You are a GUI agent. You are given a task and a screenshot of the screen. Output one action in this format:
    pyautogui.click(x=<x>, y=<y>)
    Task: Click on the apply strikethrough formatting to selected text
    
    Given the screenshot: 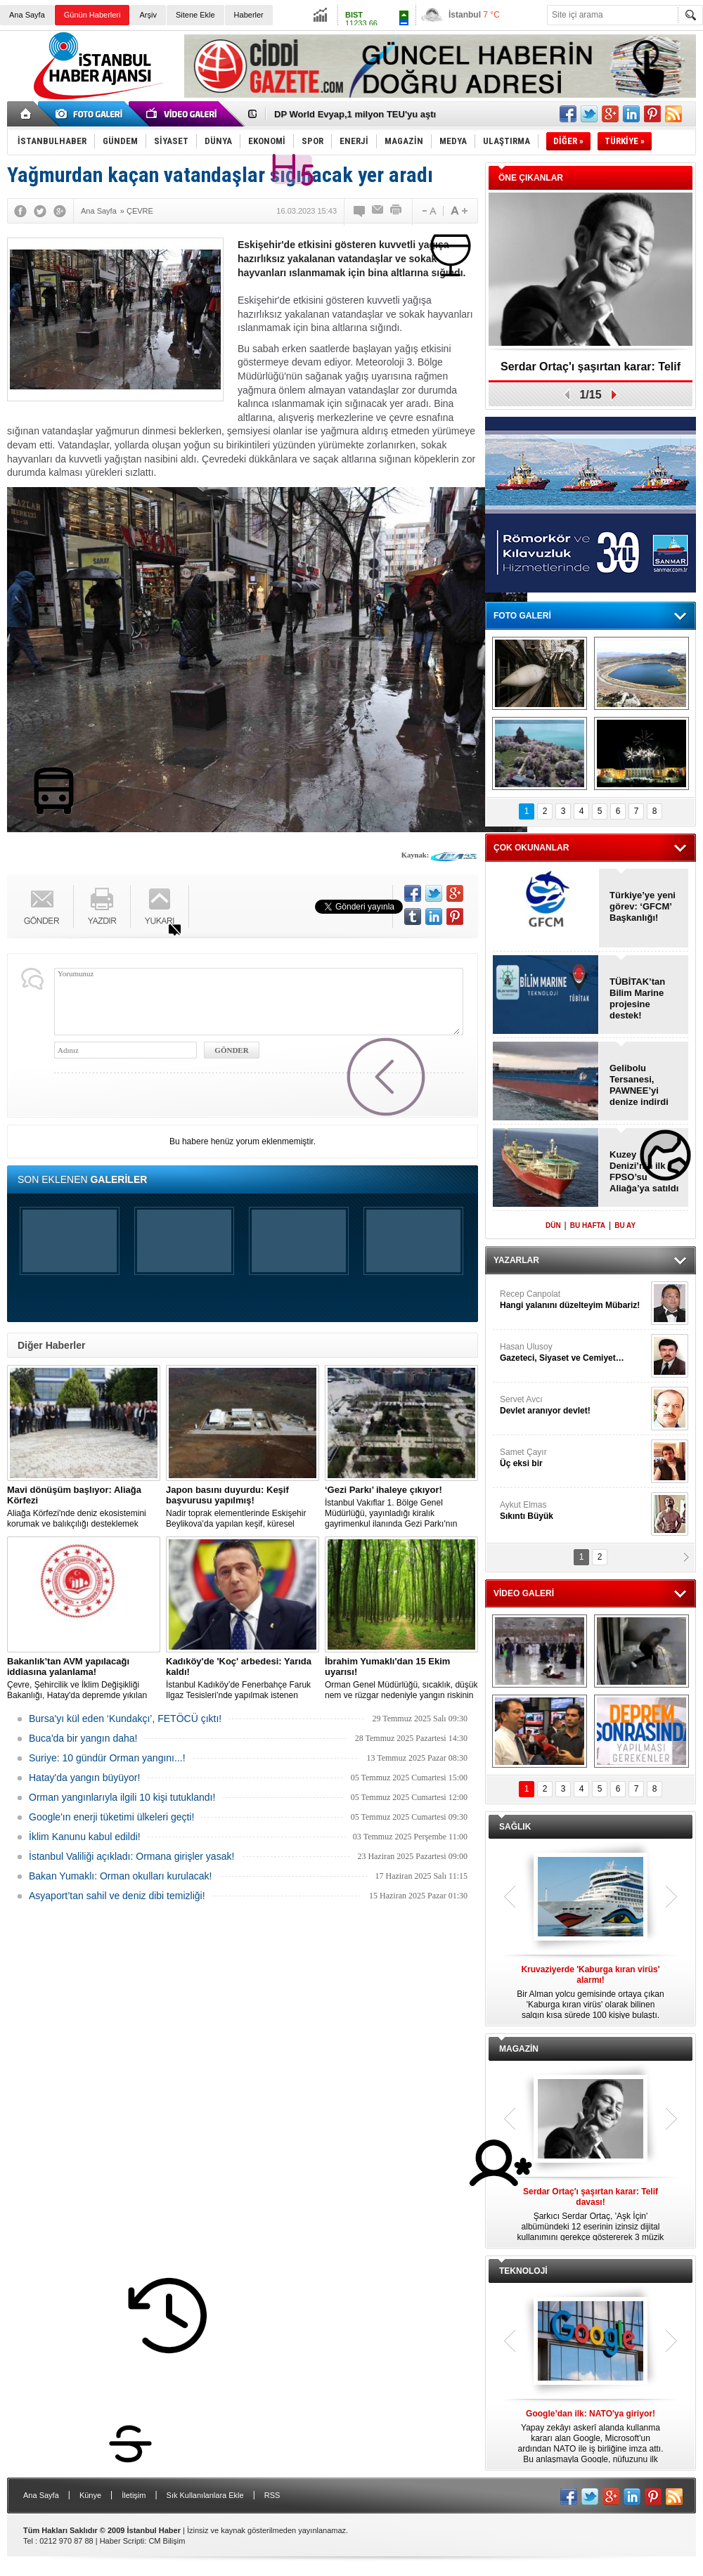 What is the action you would take?
    pyautogui.click(x=130, y=2444)
    